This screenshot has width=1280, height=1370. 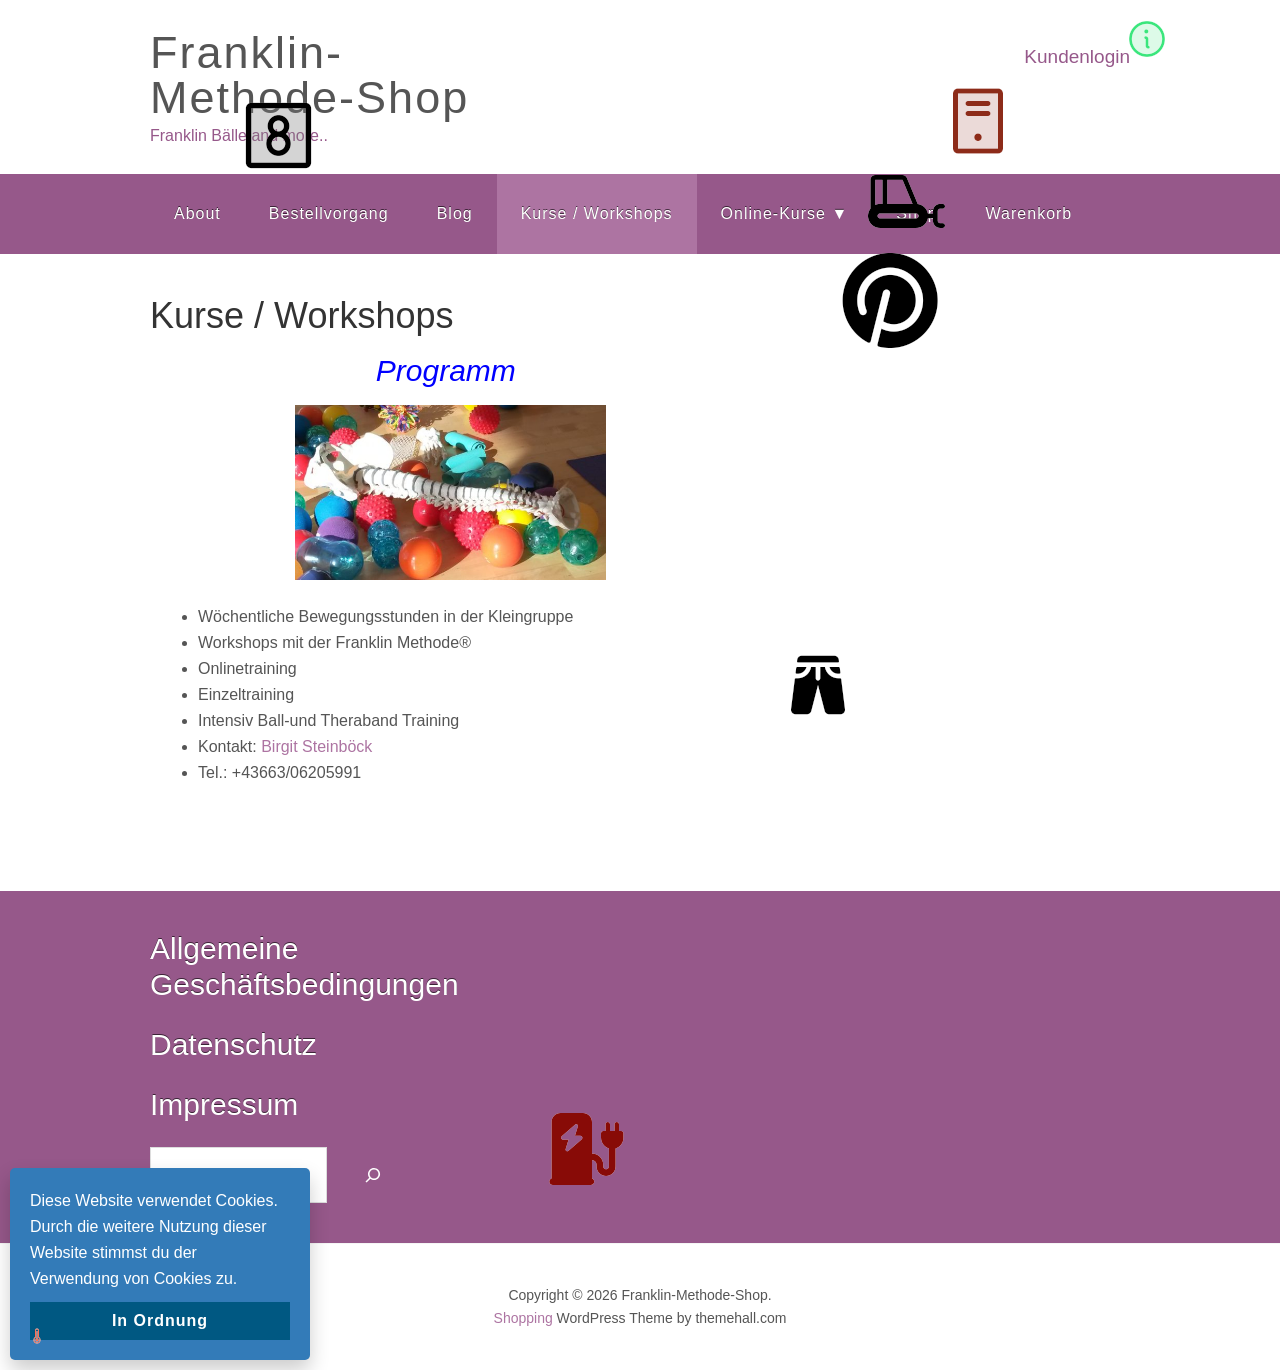 What do you see at coordinates (978, 121) in the screenshot?
I see `access server or desktop computer settings` at bounding box center [978, 121].